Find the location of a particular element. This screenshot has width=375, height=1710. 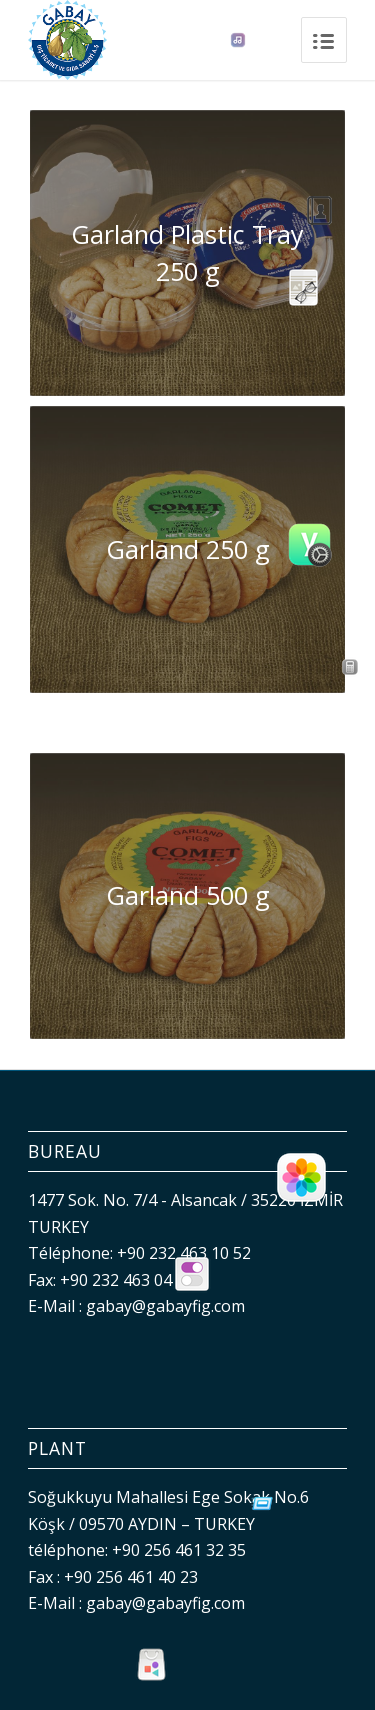

open yubikey personalization settings is located at coordinates (309, 544).